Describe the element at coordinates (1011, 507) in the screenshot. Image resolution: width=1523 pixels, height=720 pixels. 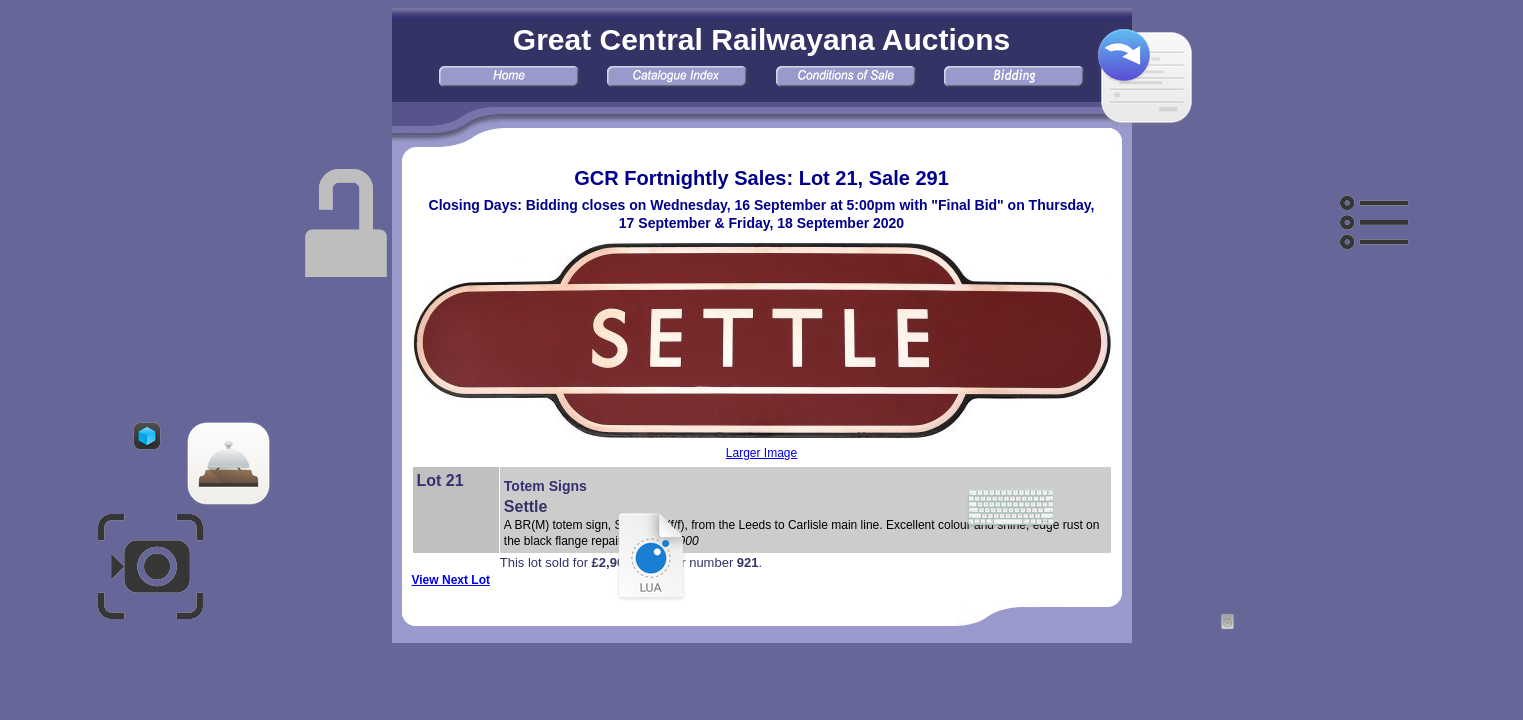
I see `connect a bluetooth keyboard` at that location.